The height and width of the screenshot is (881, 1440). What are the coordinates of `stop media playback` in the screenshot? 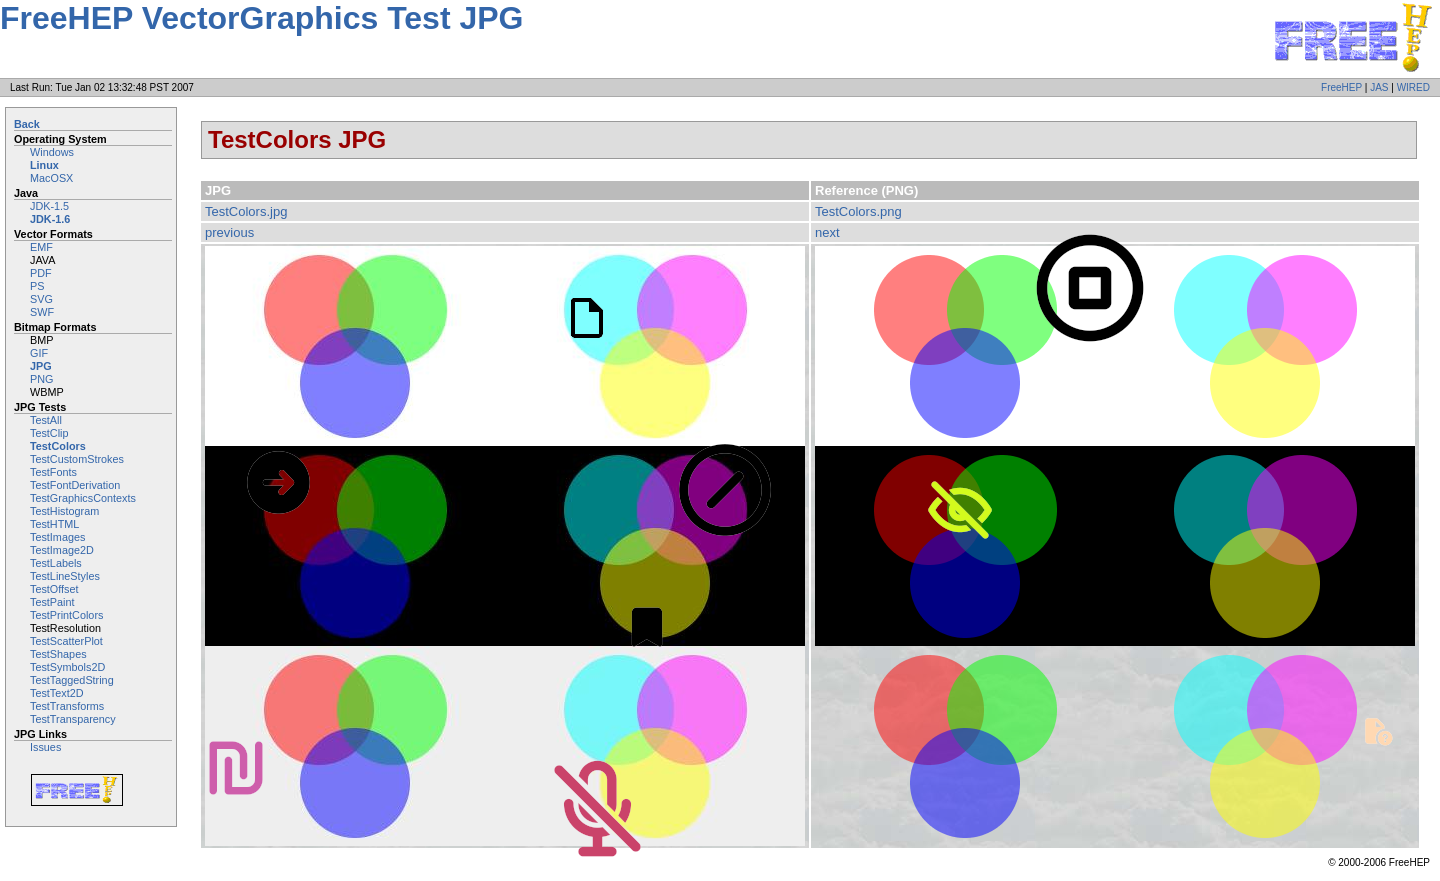 It's located at (1090, 288).